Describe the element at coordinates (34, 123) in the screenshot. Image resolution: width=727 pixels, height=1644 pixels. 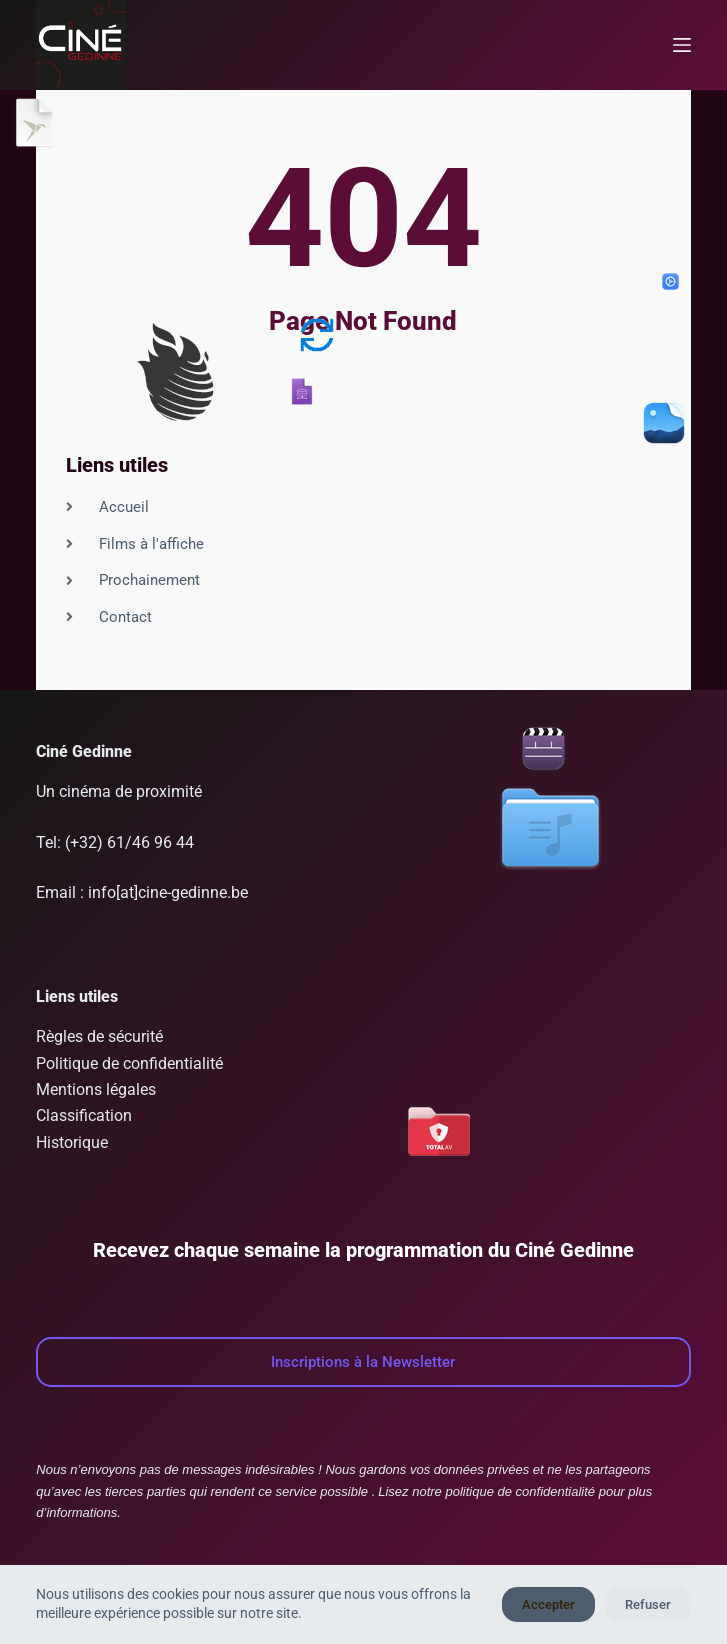
I see `snap package file type indicator` at that location.